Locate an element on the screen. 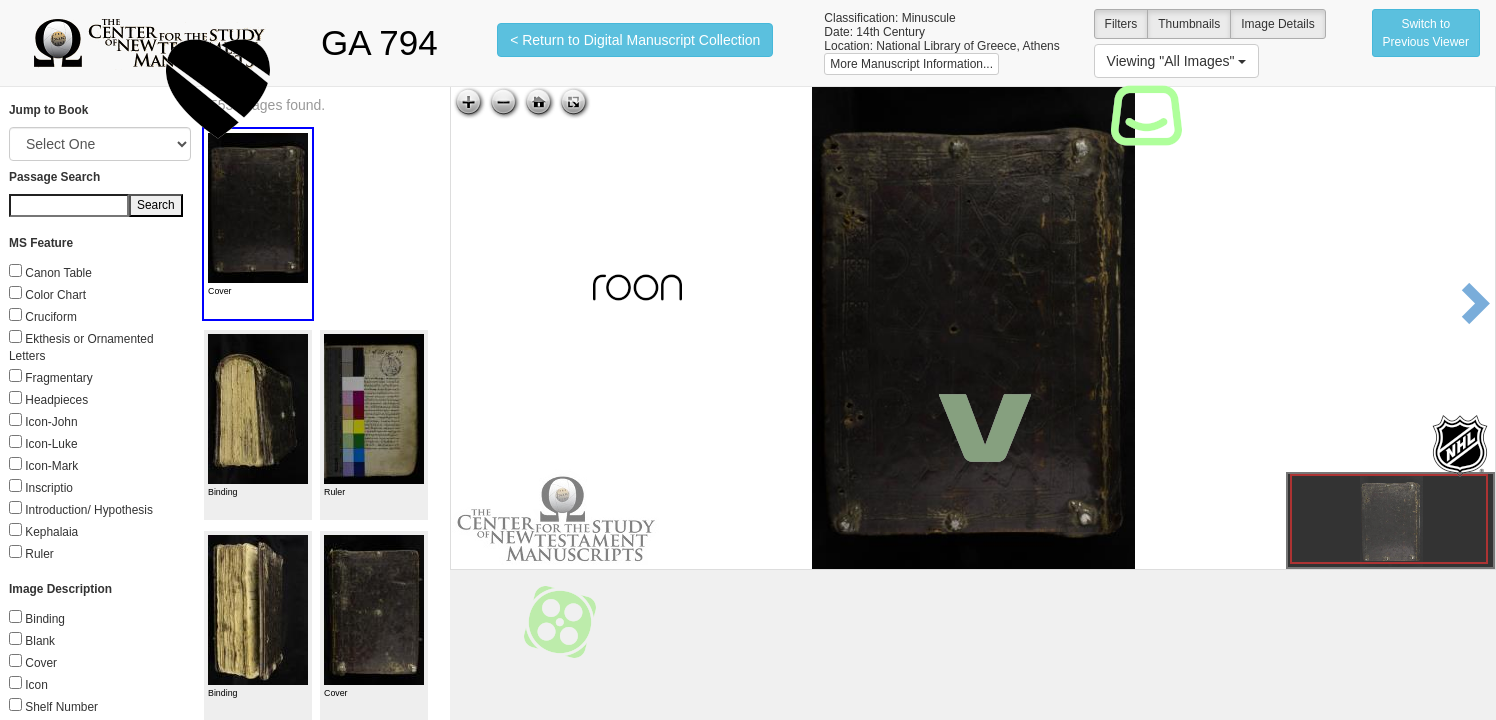 This screenshot has width=1496, height=720. open aparat video sharing app is located at coordinates (560, 622).